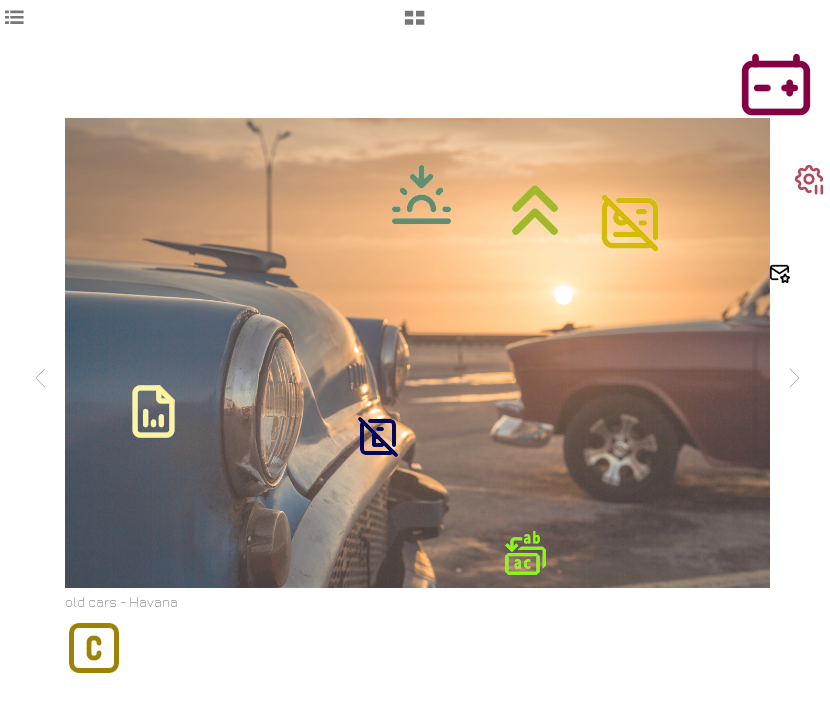  Describe the element at coordinates (153, 411) in the screenshot. I see `view document analytics or statistics` at that location.